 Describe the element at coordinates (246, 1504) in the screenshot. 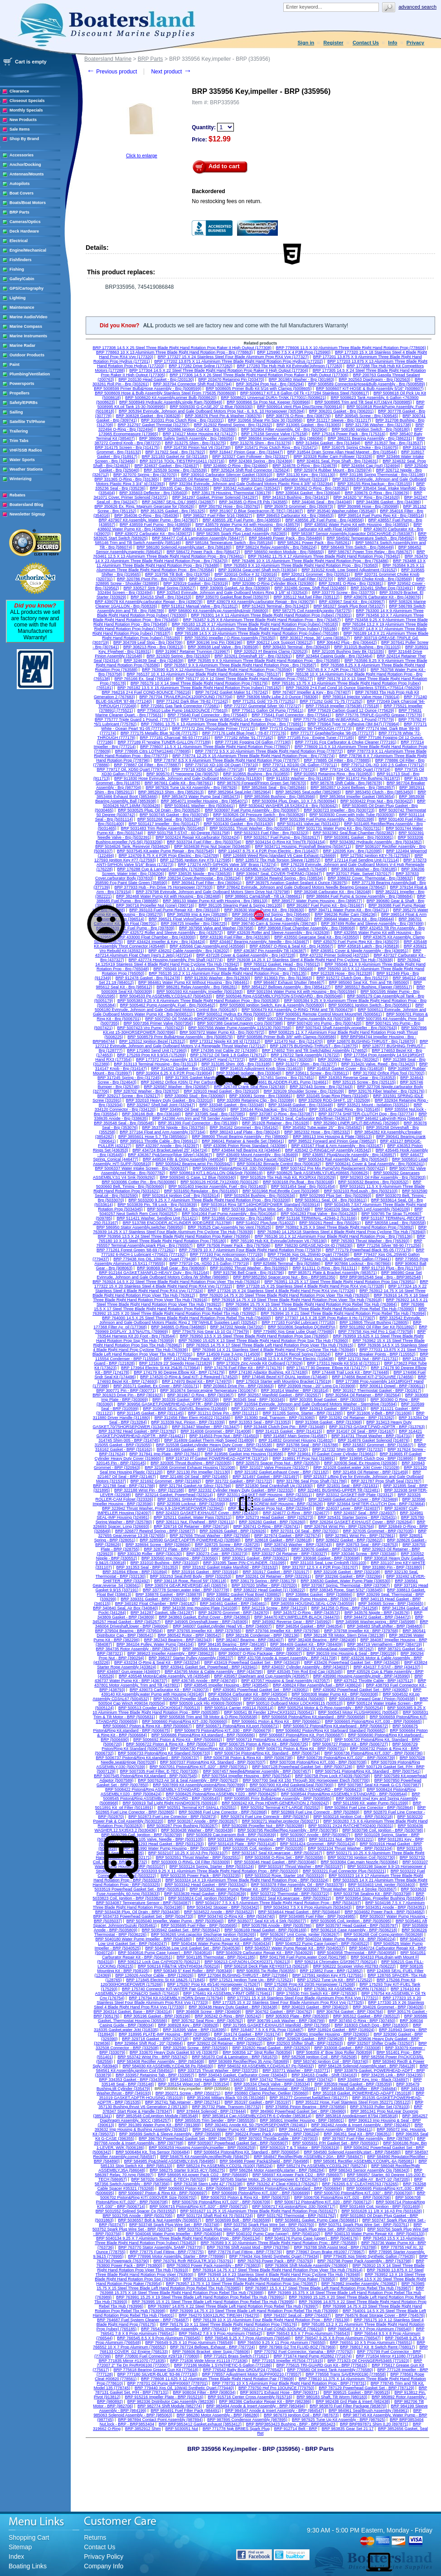

I see `flip image horizontally` at that location.